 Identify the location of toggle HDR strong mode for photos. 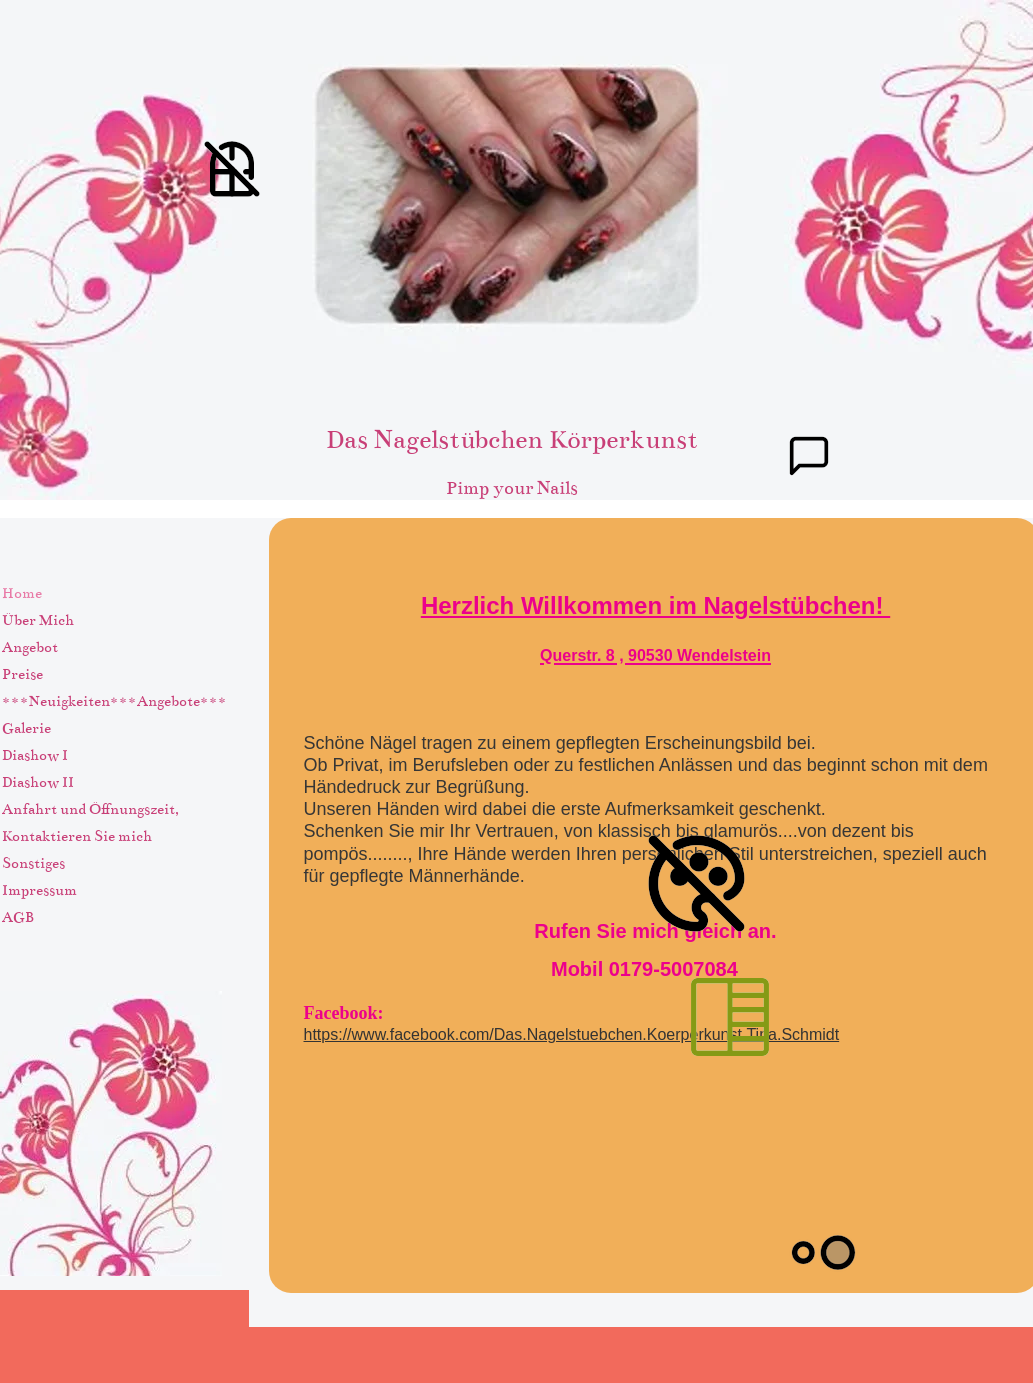
(823, 1252).